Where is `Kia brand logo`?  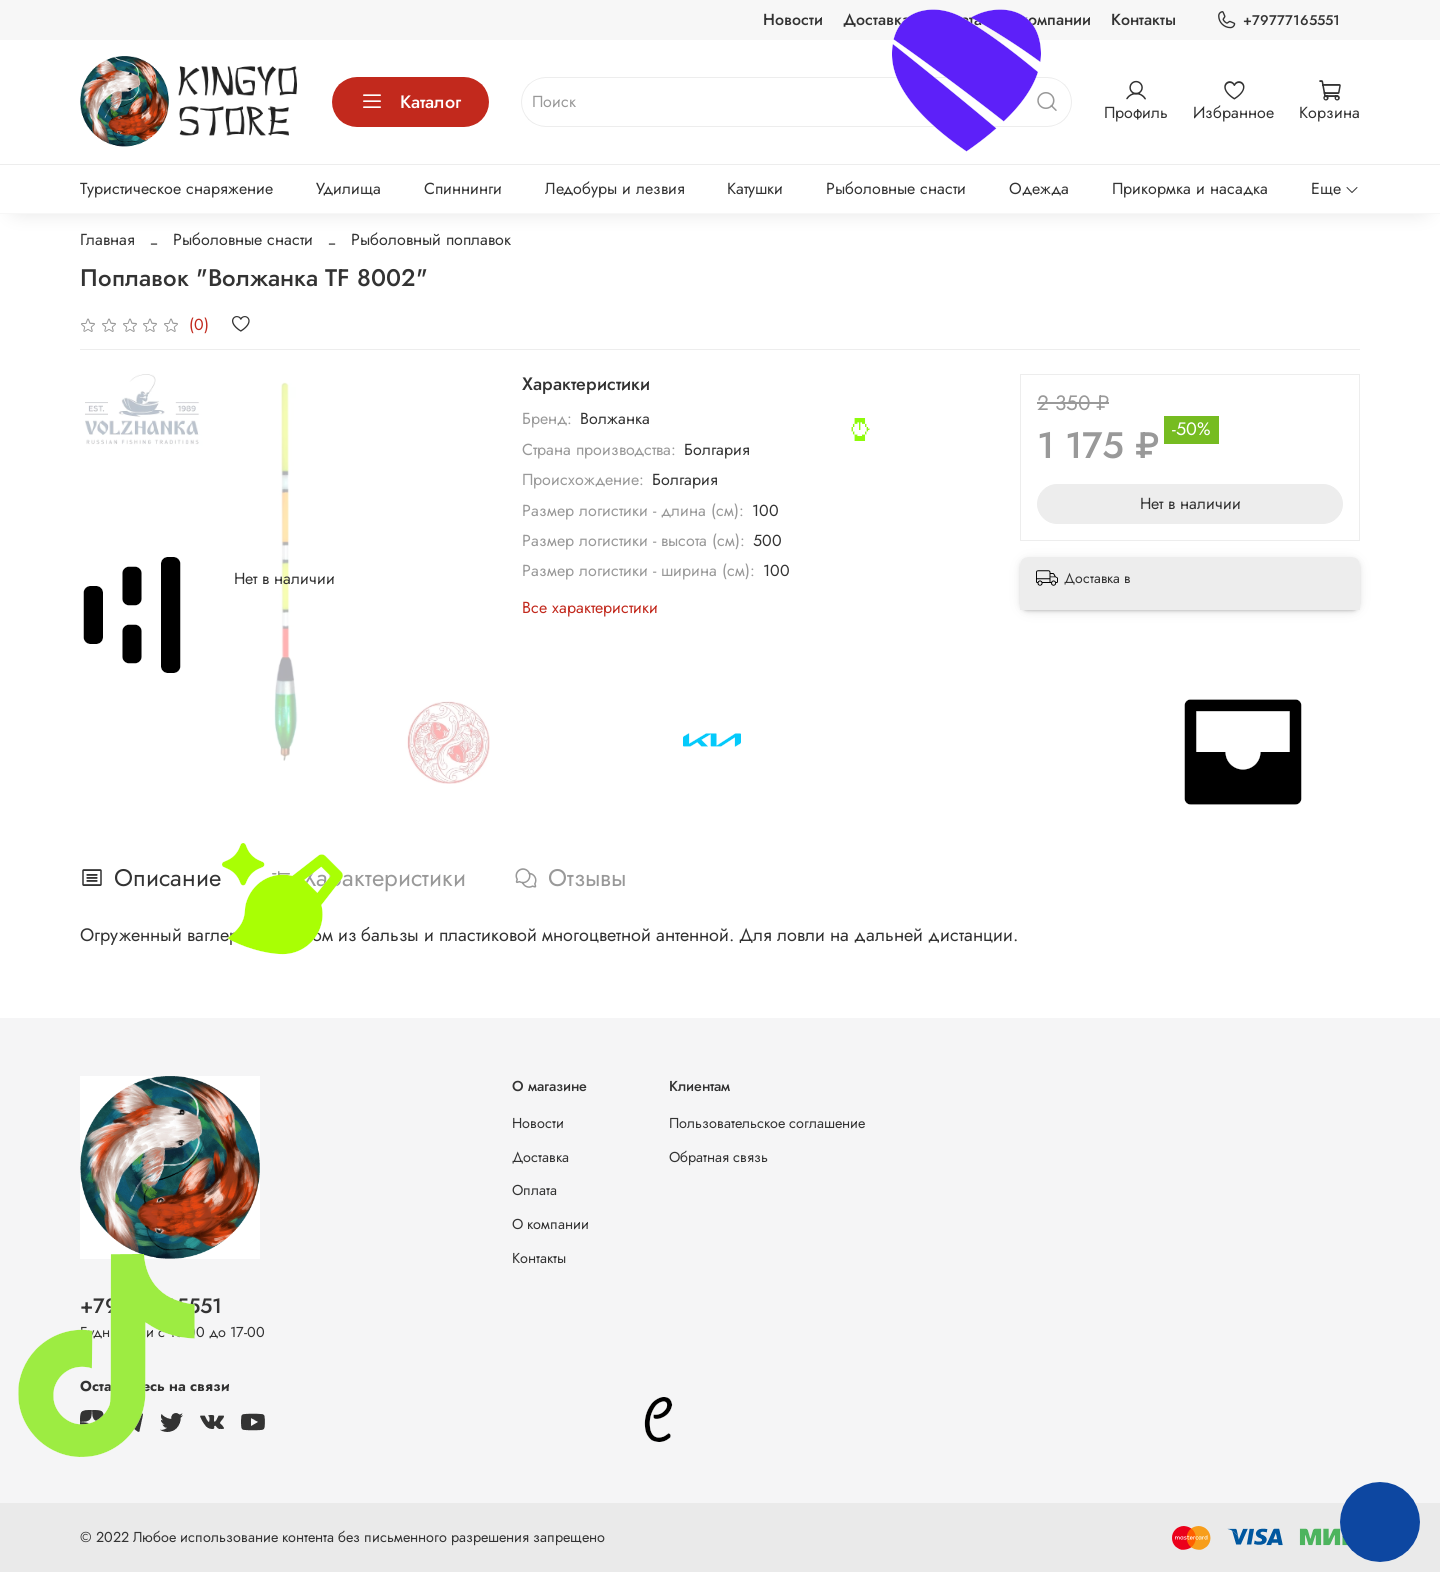
Kia brand logo is located at coordinates (712, 740).